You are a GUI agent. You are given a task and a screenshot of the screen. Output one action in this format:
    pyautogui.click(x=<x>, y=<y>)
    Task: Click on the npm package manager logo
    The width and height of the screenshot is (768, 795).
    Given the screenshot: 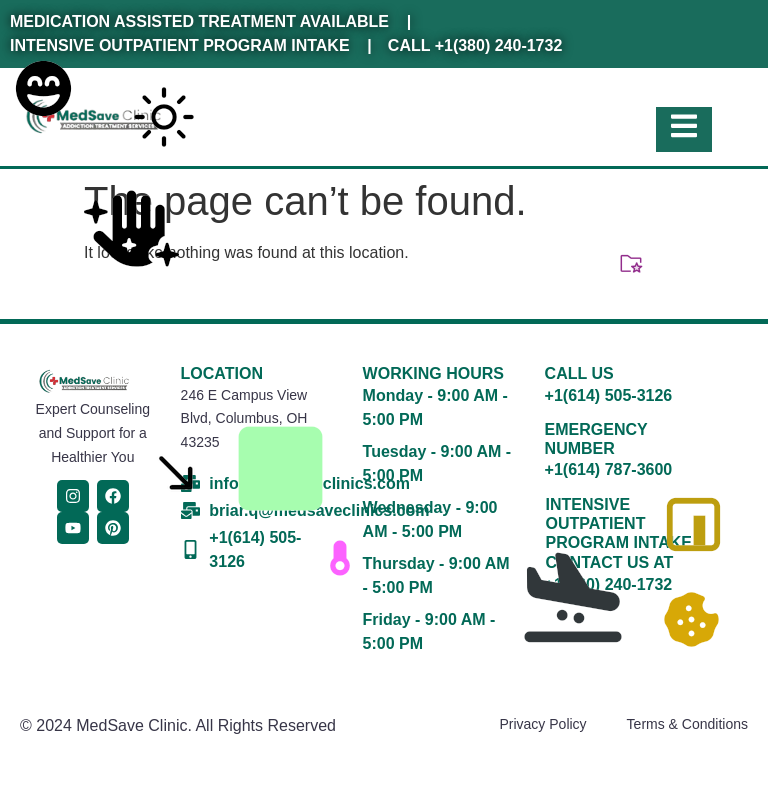 What is the action you would take?
    pyautogui.click(x=693, y=524)
    